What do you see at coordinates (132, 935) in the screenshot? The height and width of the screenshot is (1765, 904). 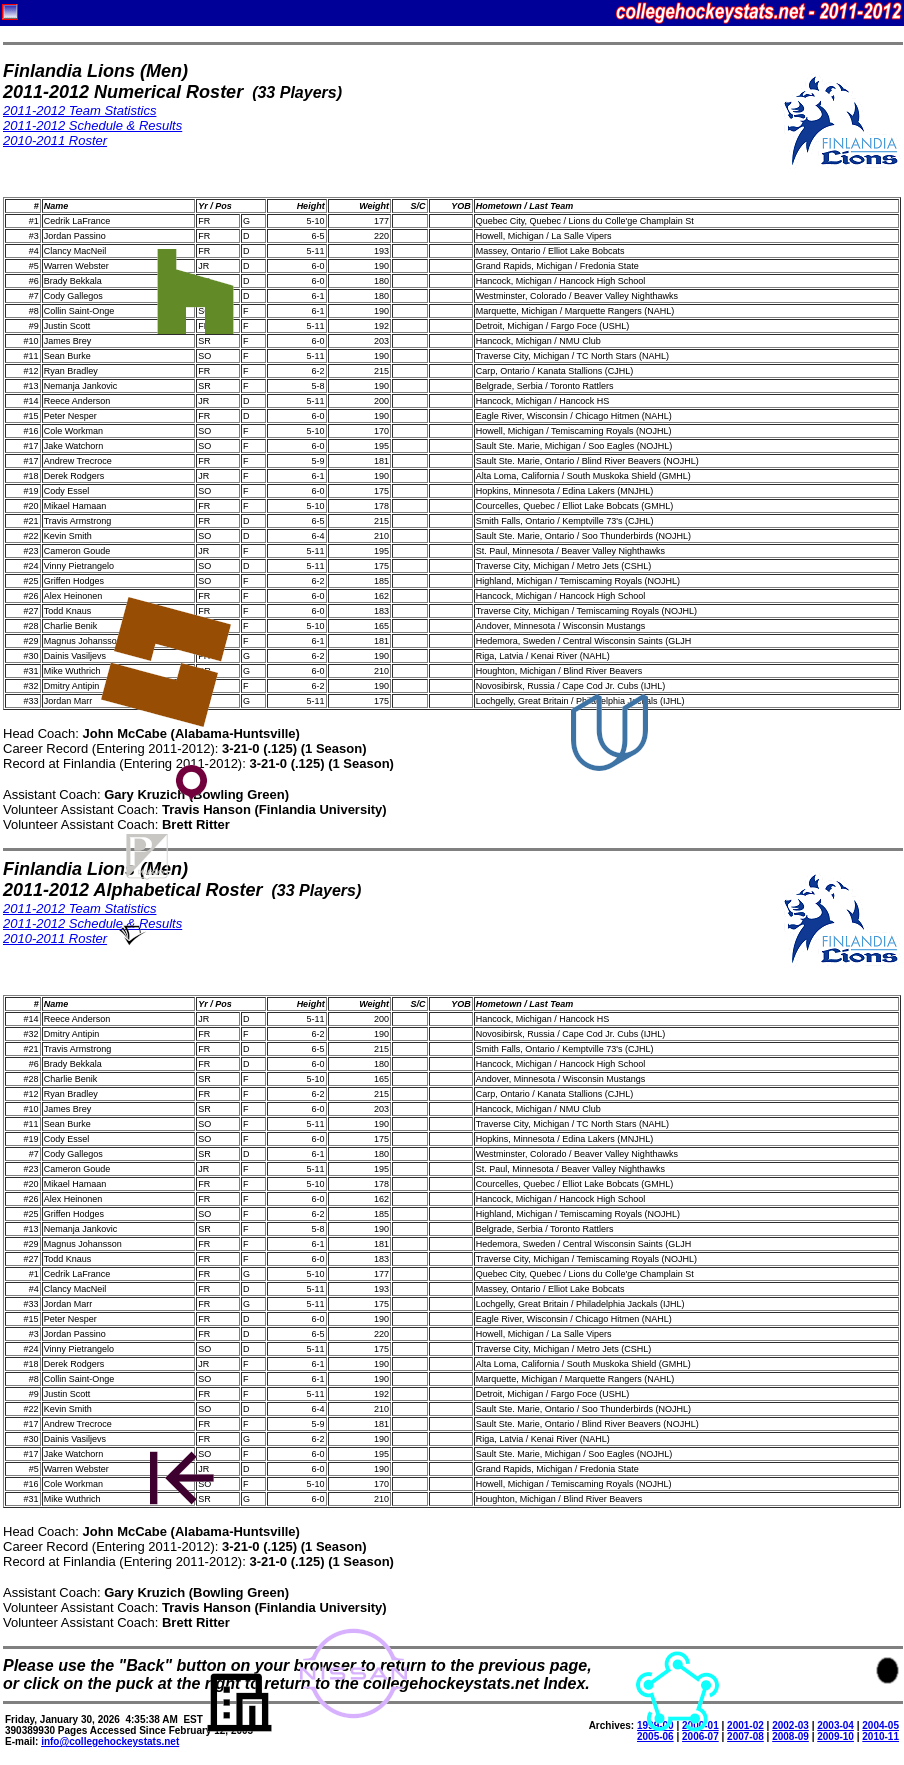 I see `open Semantic Scholar academic search` at bounding box center [132, 935].